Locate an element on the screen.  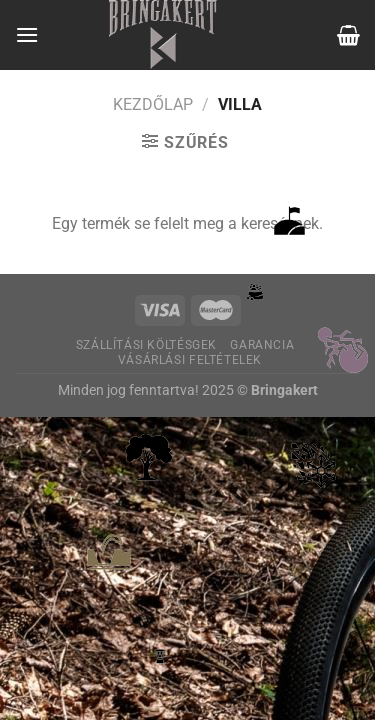
launch trench assault game mode is located at coordinates (108, 548).